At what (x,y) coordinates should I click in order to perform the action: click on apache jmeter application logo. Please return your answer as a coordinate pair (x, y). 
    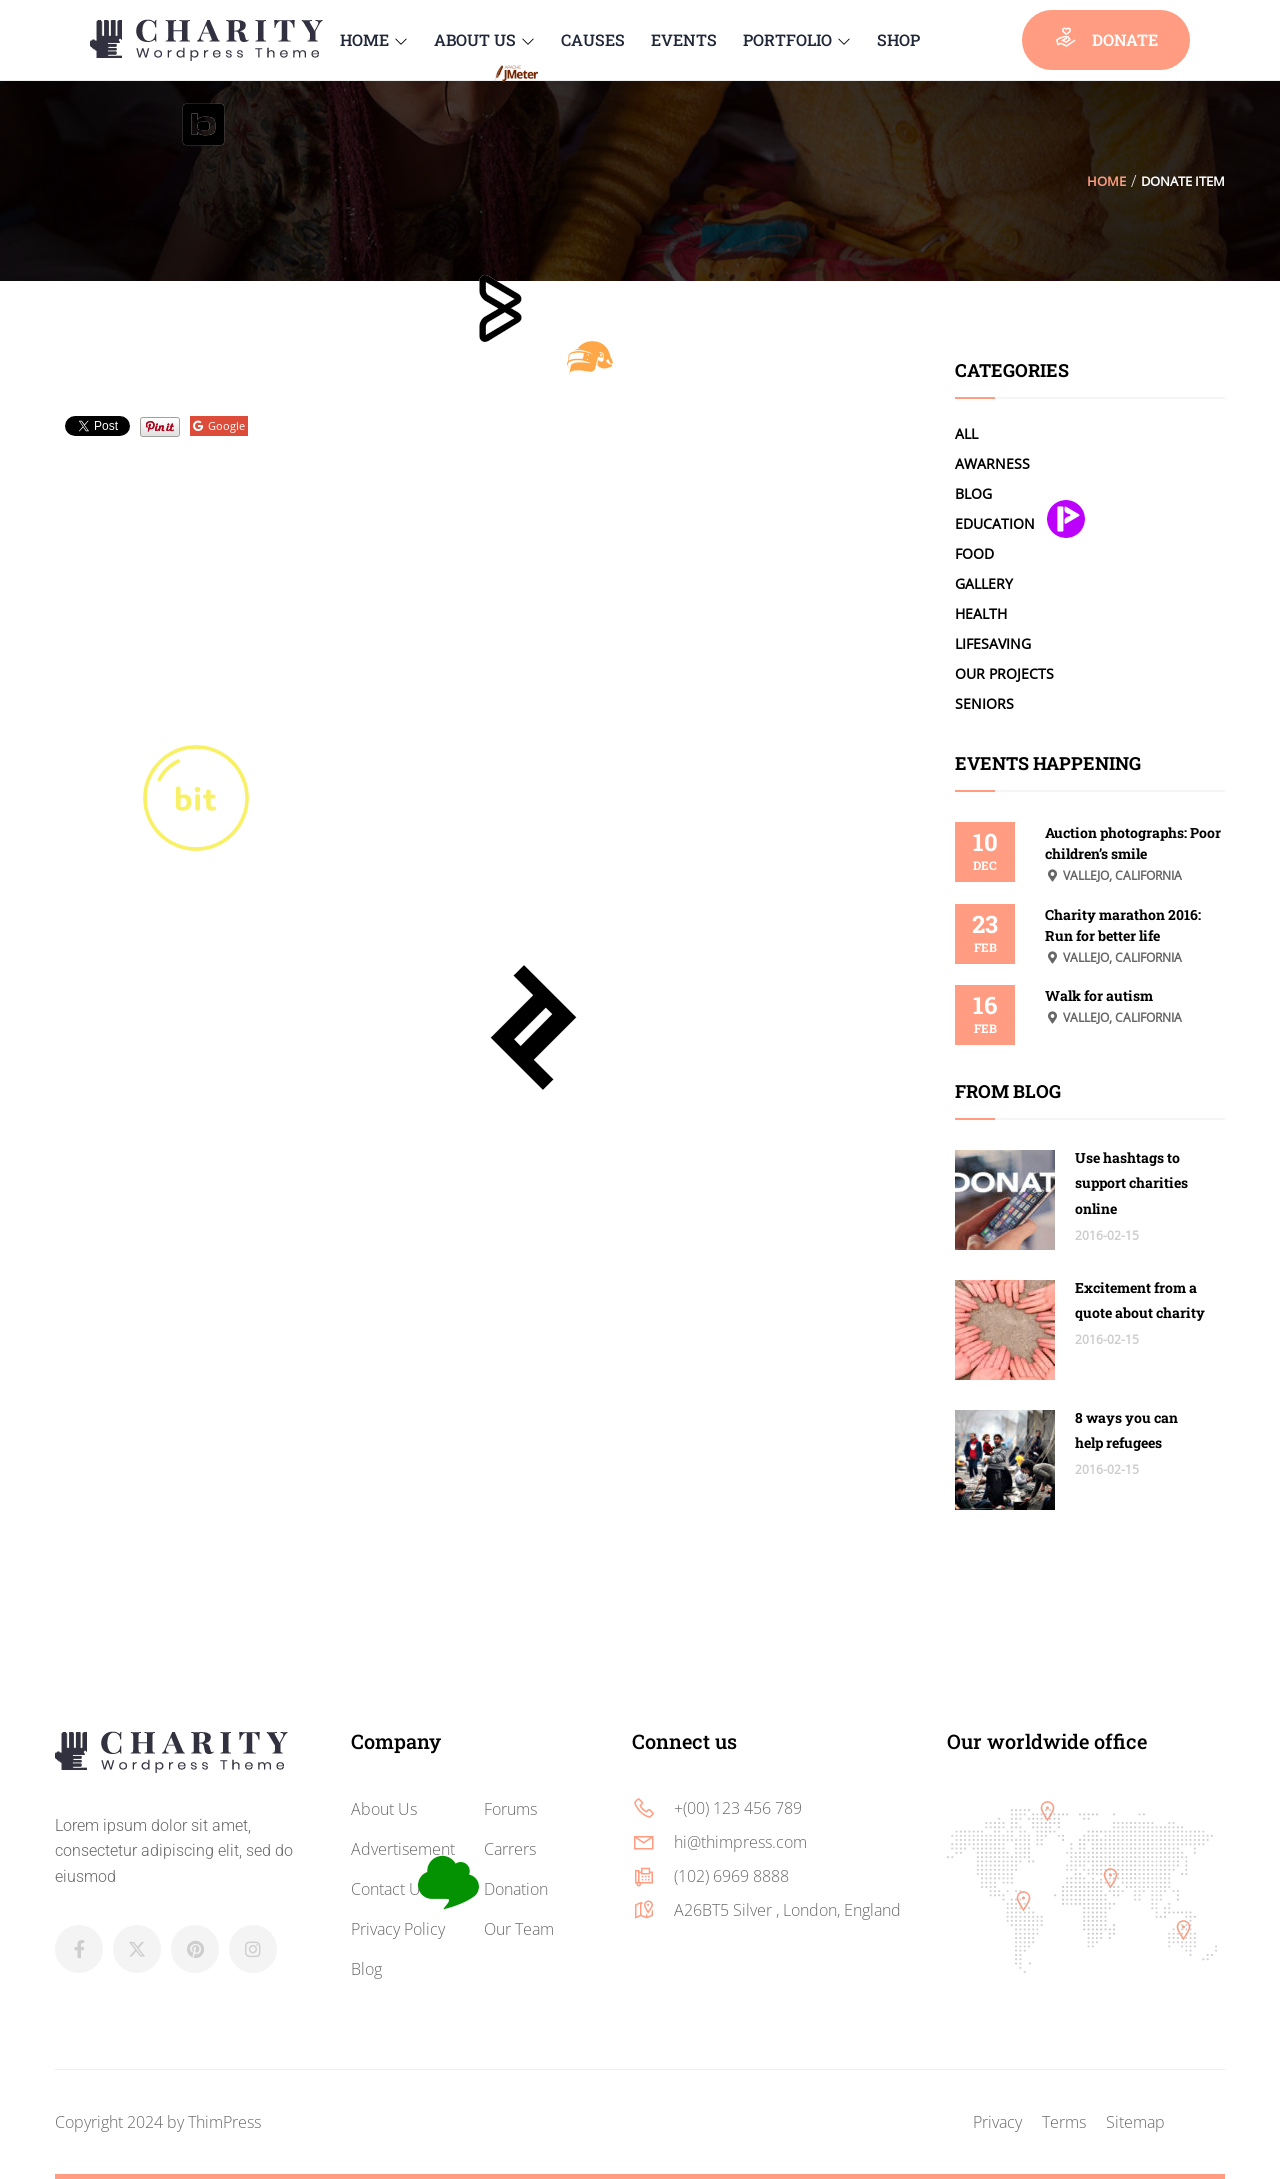
    Looking at the image, I should click on (516, 73).